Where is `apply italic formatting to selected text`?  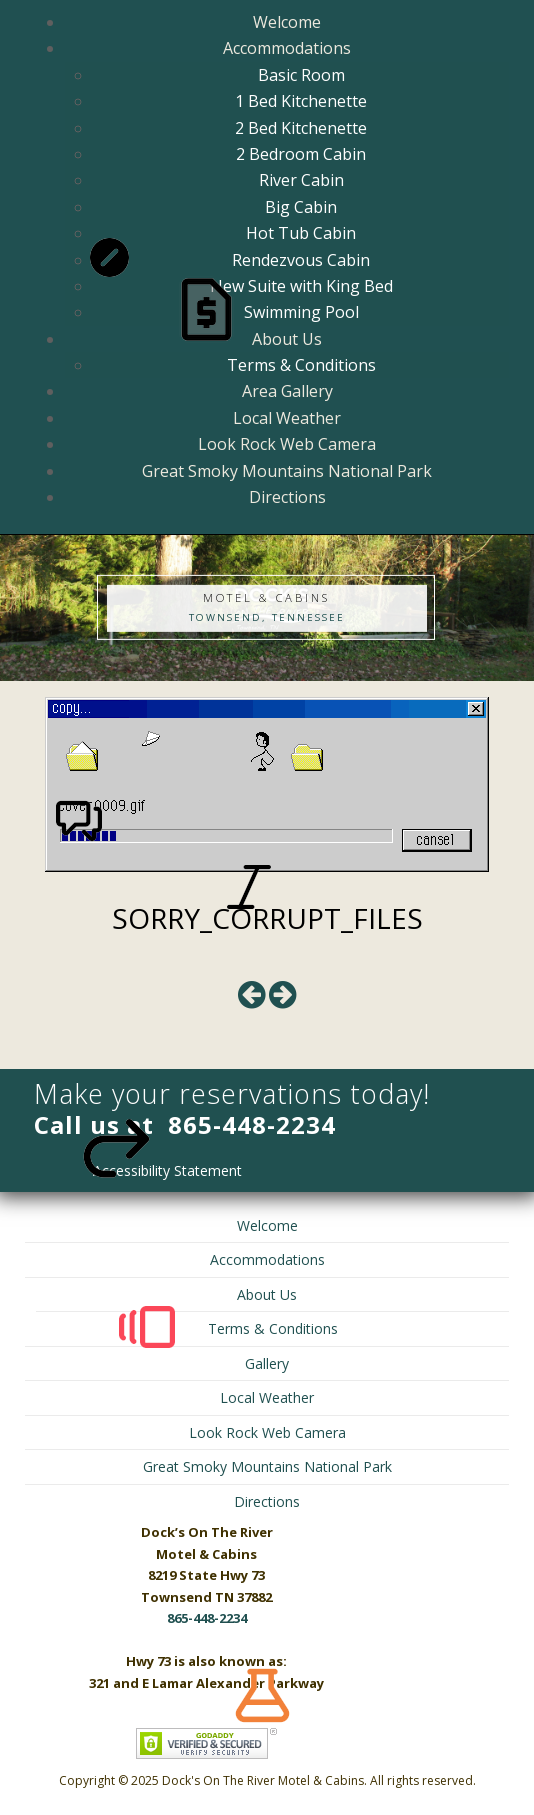 apply italic formatting to selected text is located at coordinates (249, 887).